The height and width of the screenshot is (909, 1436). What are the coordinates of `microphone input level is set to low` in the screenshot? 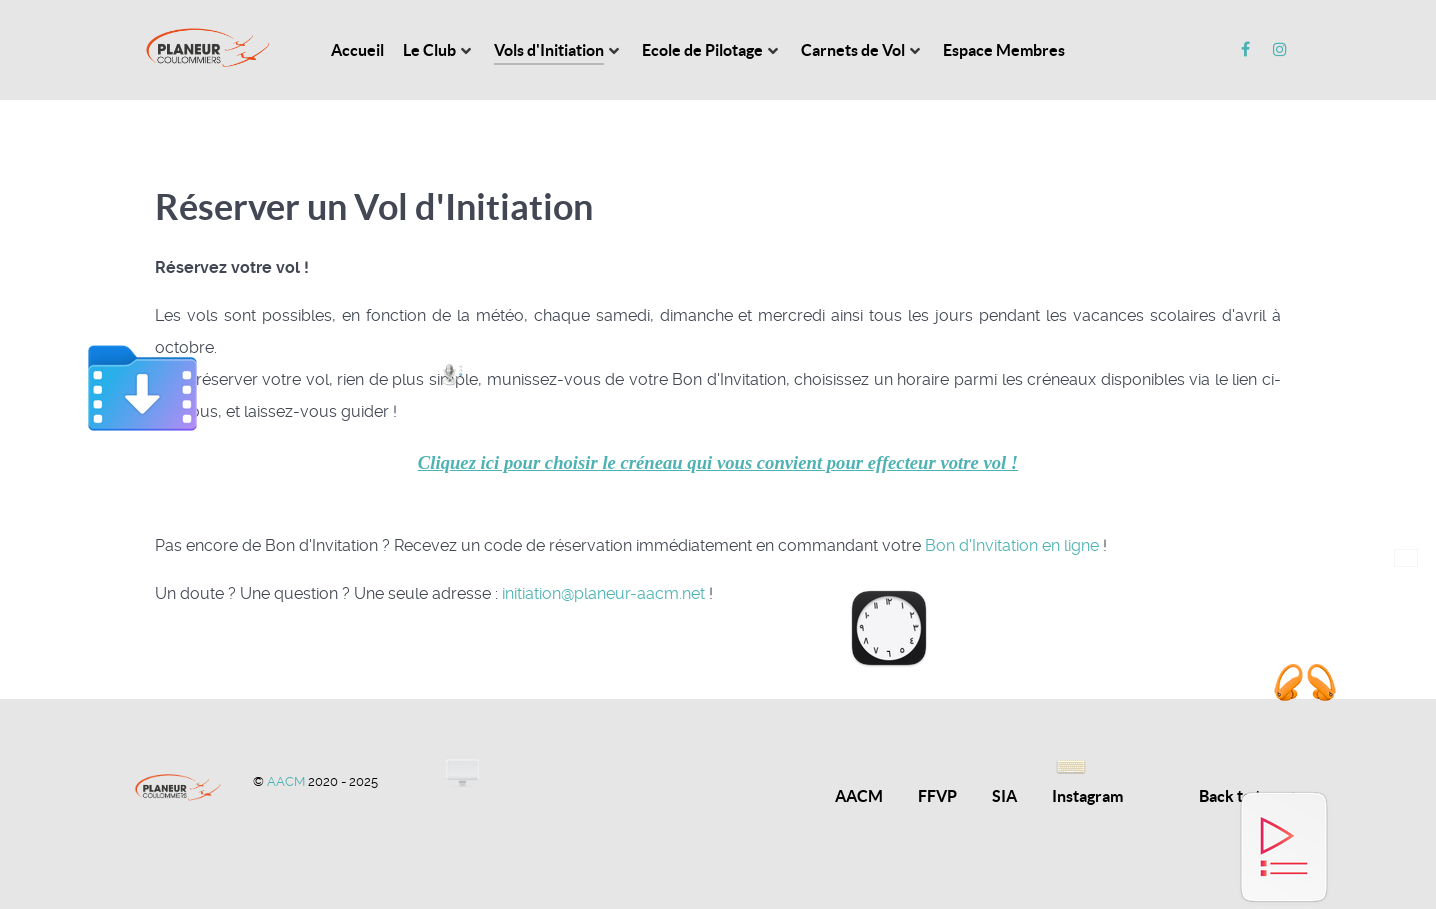 It's located at (453, 375).